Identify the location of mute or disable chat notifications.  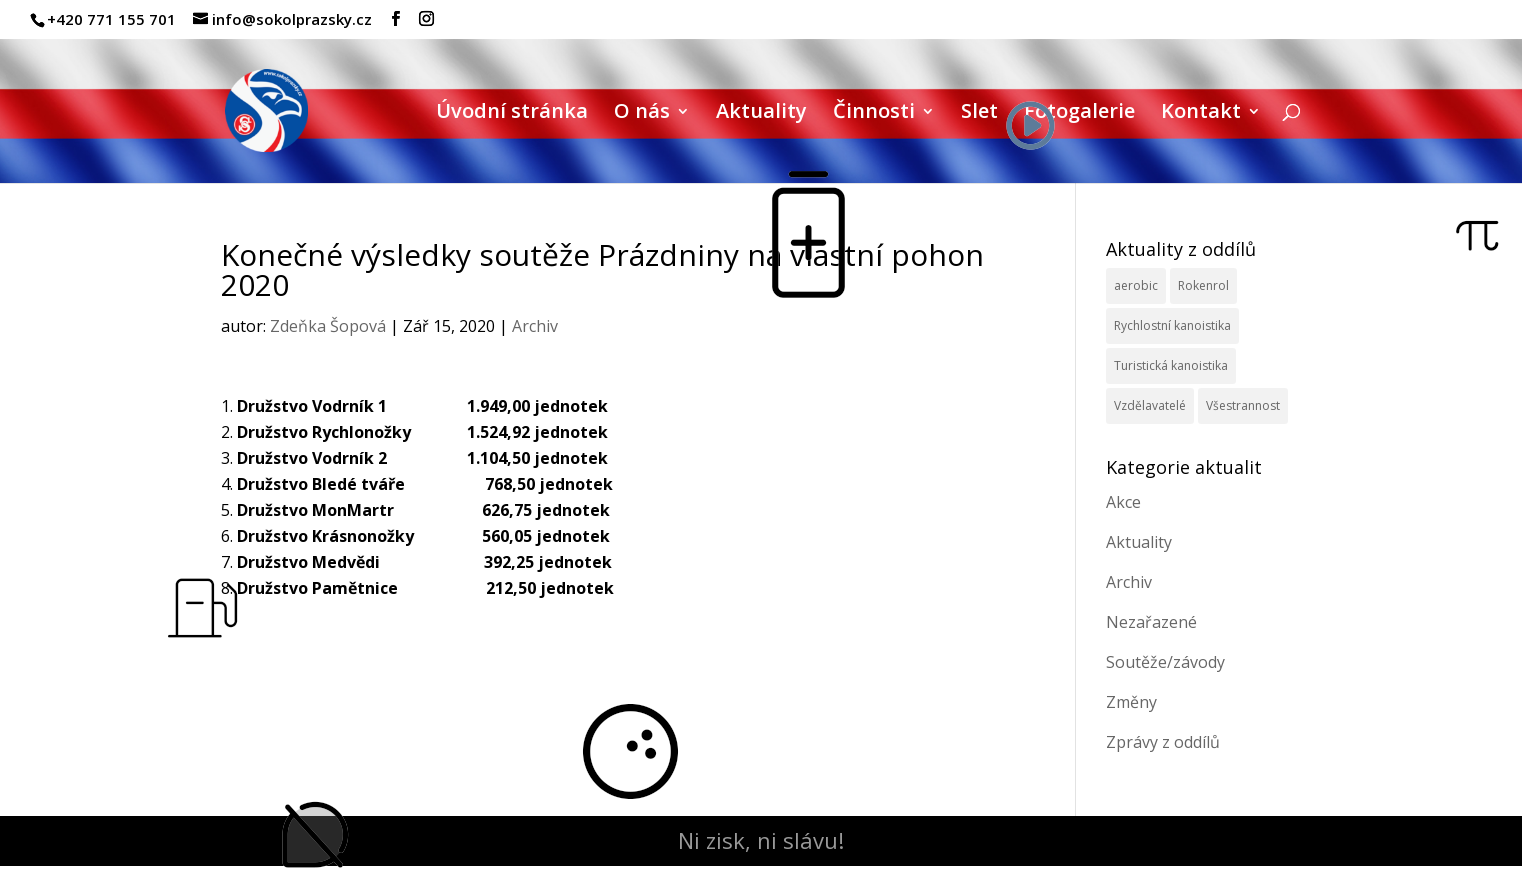
(314, 836).